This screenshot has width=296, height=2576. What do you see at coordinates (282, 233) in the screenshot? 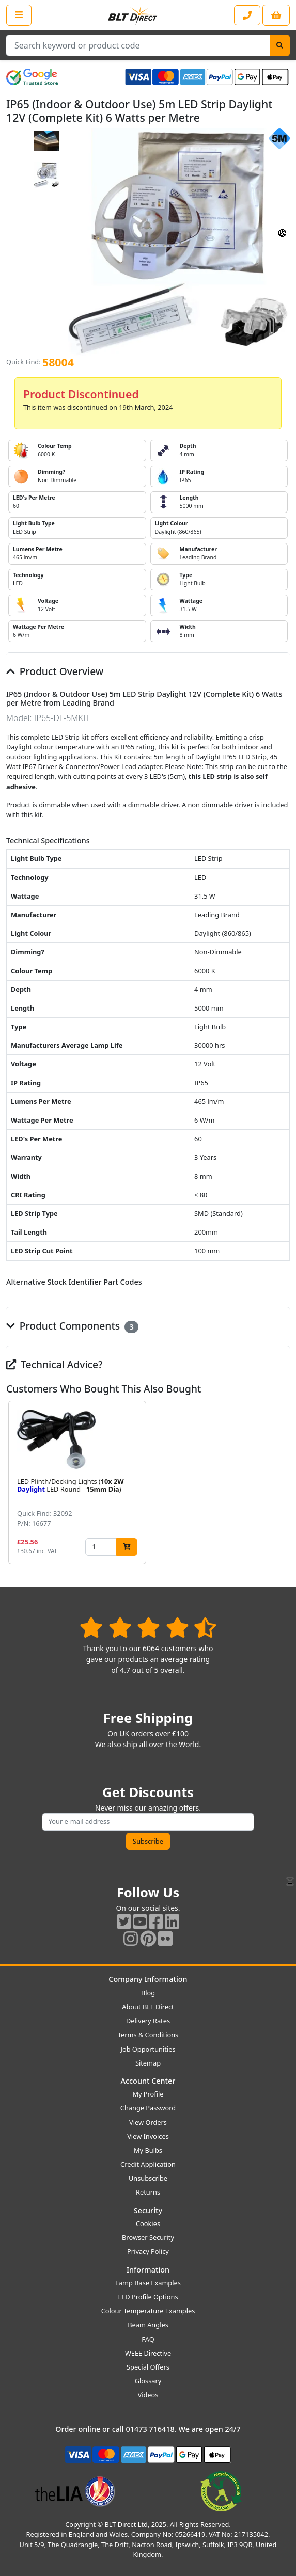
I see `access volleyball or sports content` at bounding box center [282, 233].